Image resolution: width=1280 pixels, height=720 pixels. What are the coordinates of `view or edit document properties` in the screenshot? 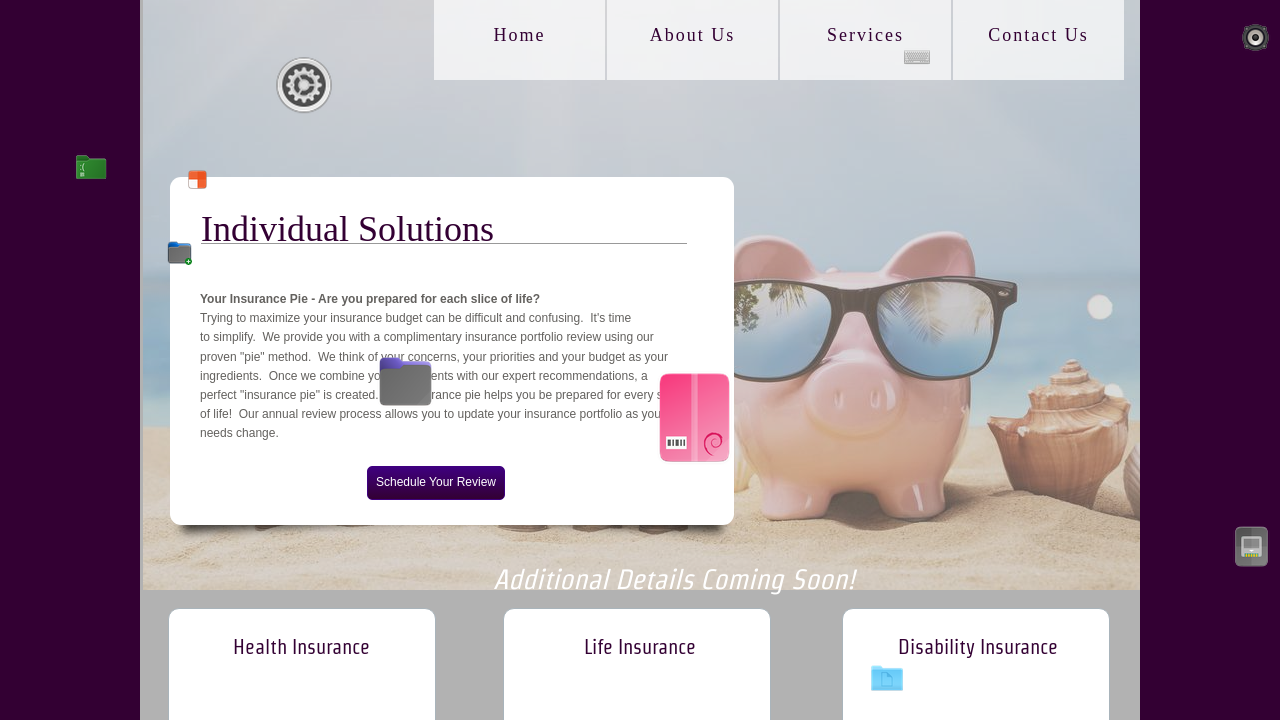 It's located at (304, 85).